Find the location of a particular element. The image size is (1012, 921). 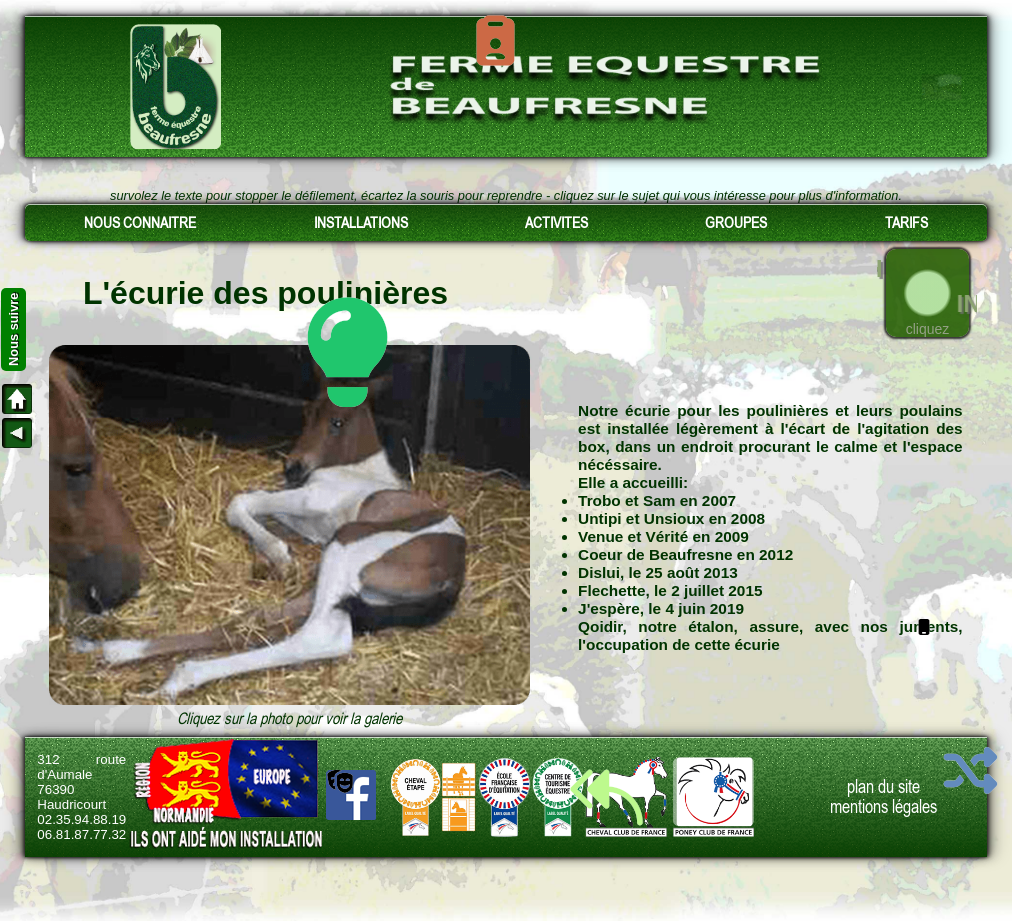

indicates mobile device or smartphone is located at coordinates (924, 627).